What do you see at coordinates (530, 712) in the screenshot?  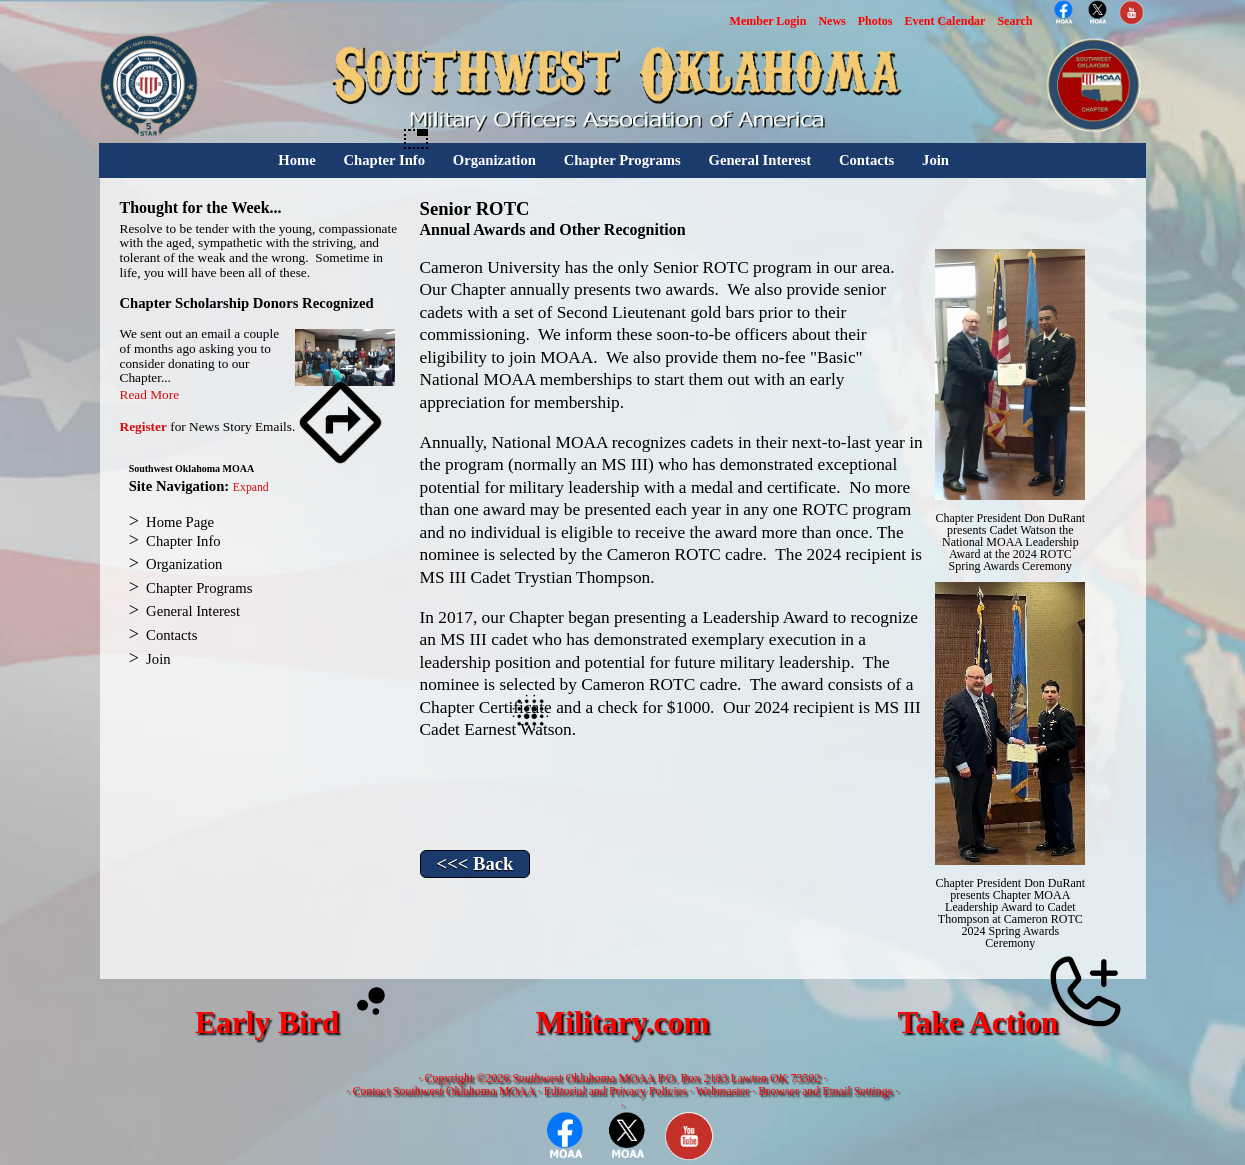 I see `apply blur effect to image` at bounding box center [530, 712].